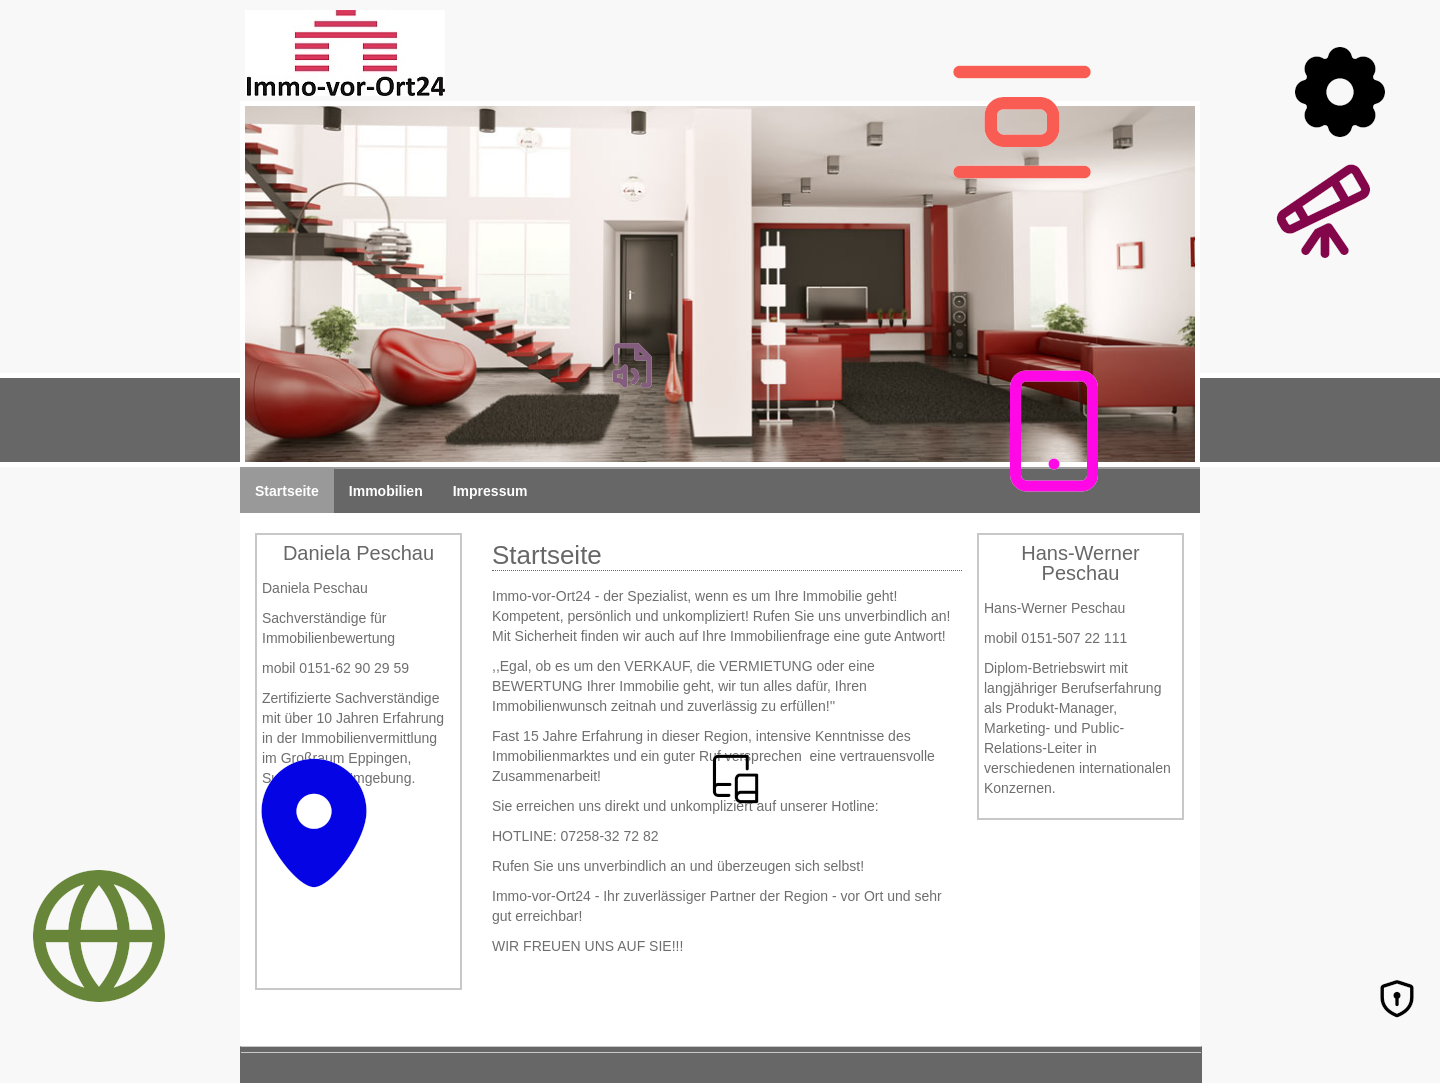  I want to click on access mobile device settings, so click(1054, 431).